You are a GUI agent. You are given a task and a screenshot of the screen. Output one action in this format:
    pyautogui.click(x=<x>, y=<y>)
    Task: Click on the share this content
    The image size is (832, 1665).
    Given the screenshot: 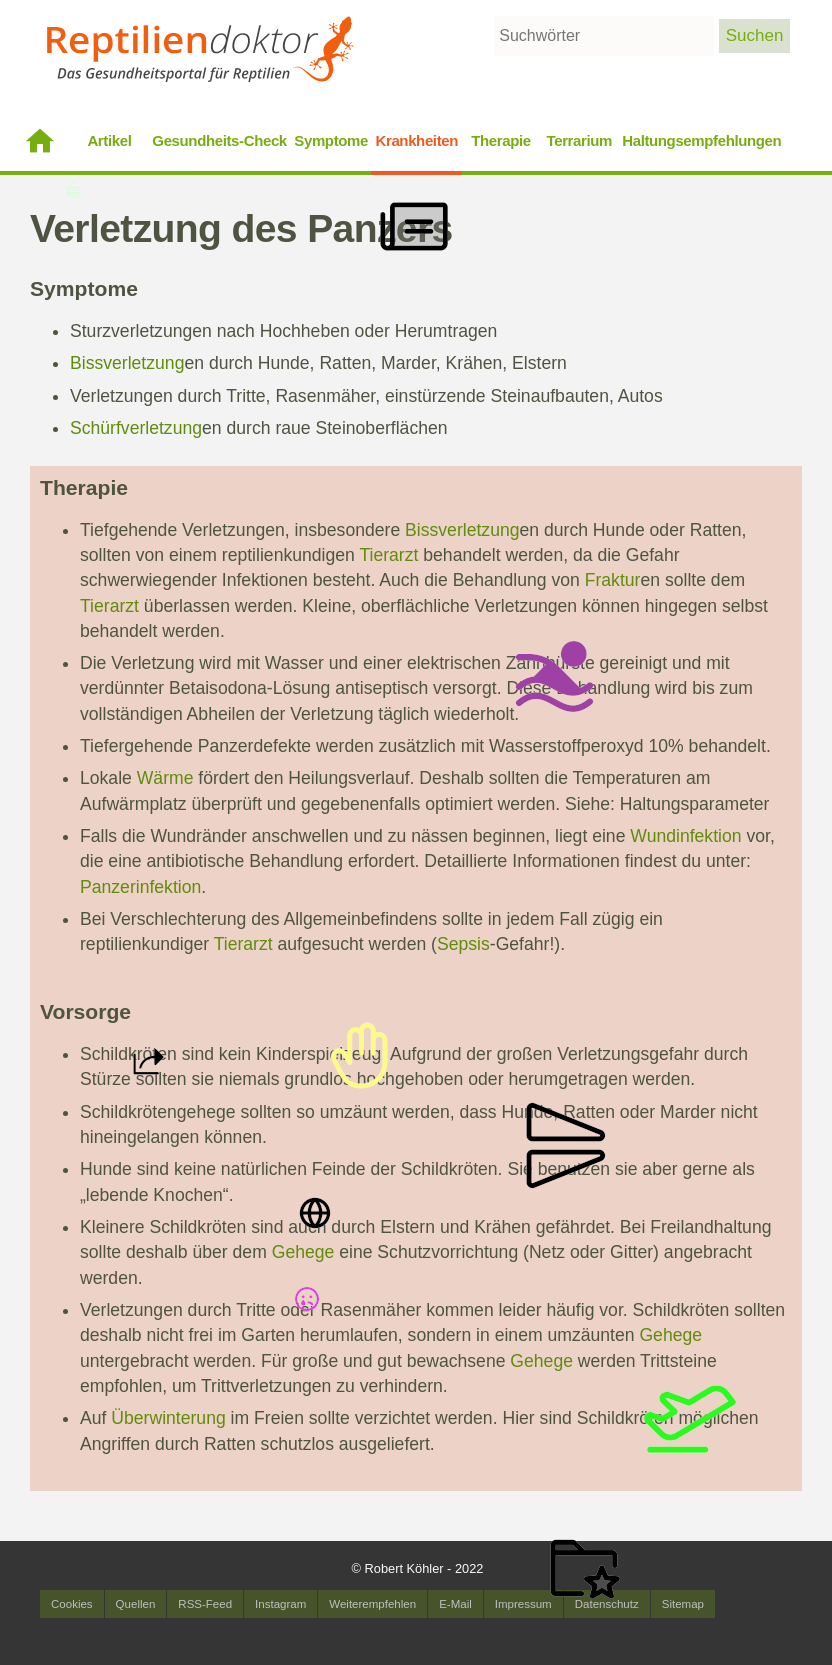 What is the action you would take?
    pyautogui.click(x=148, y=1060)
    